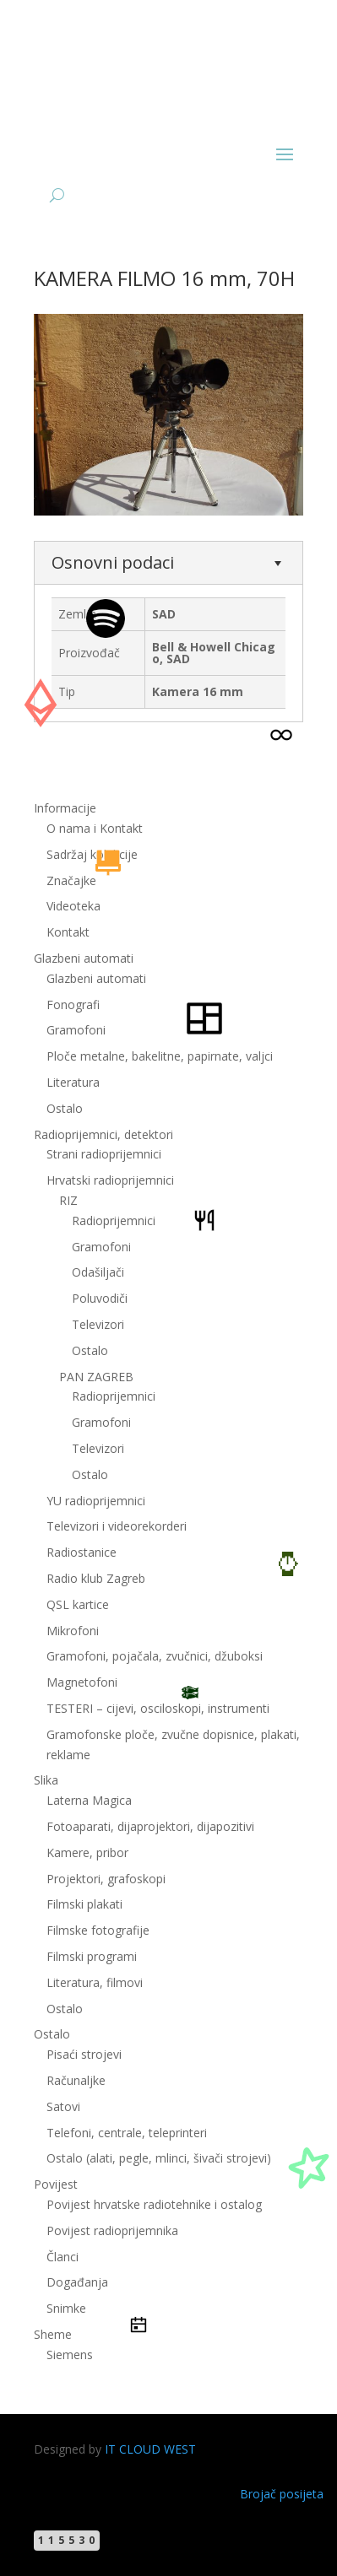 The height and width of the screenshot is (2576, 337). I want to click on indicates unlimited or infinite content, so click(281, 735).